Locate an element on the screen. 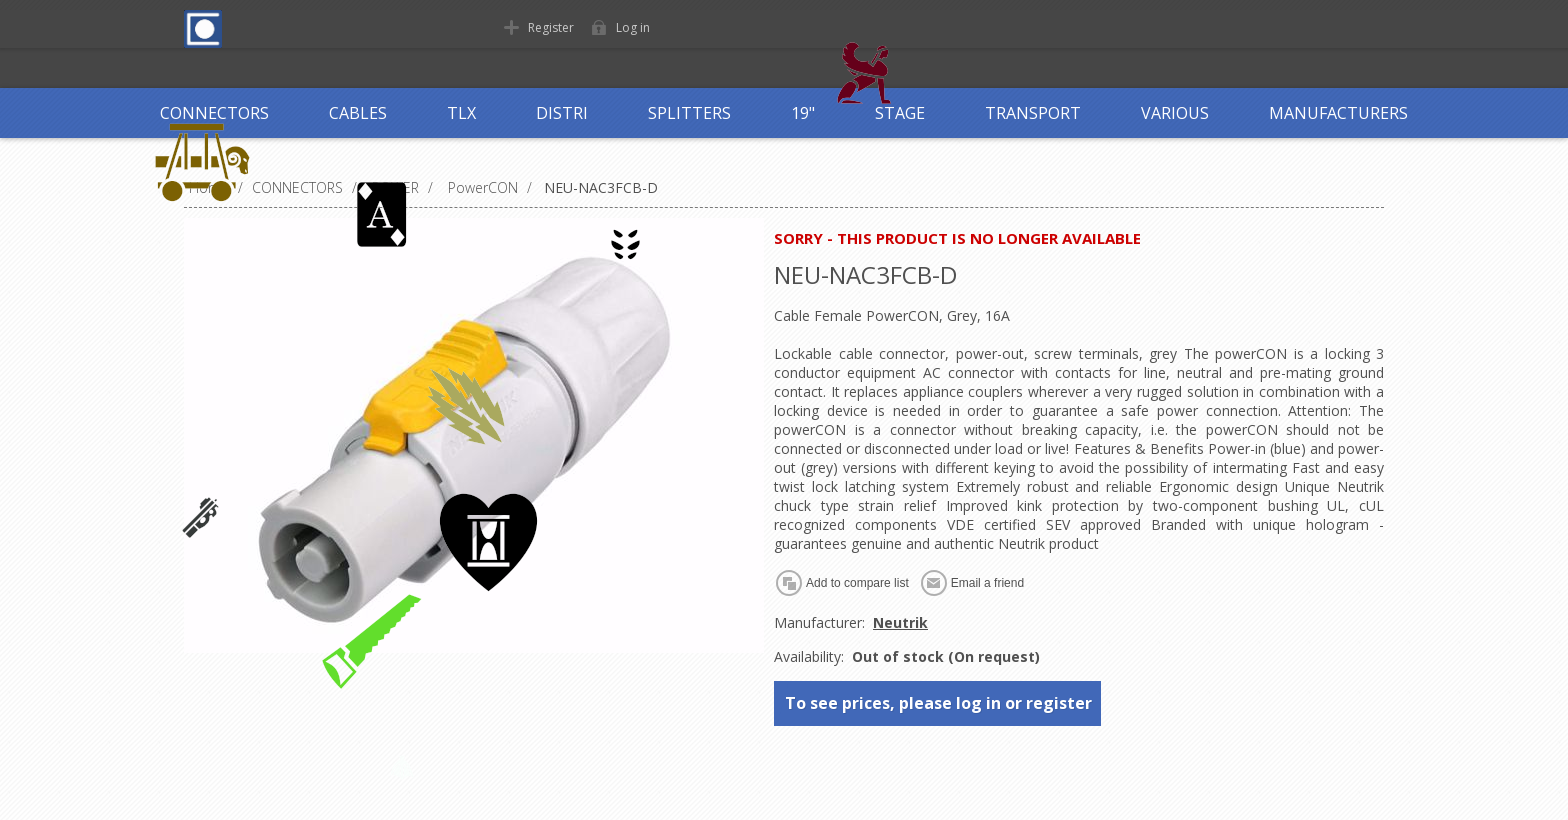 The height and width of the screenshot is (820, 1568). indicates duck or waterfowl-related content in a game is located at coordinates (402, 768).